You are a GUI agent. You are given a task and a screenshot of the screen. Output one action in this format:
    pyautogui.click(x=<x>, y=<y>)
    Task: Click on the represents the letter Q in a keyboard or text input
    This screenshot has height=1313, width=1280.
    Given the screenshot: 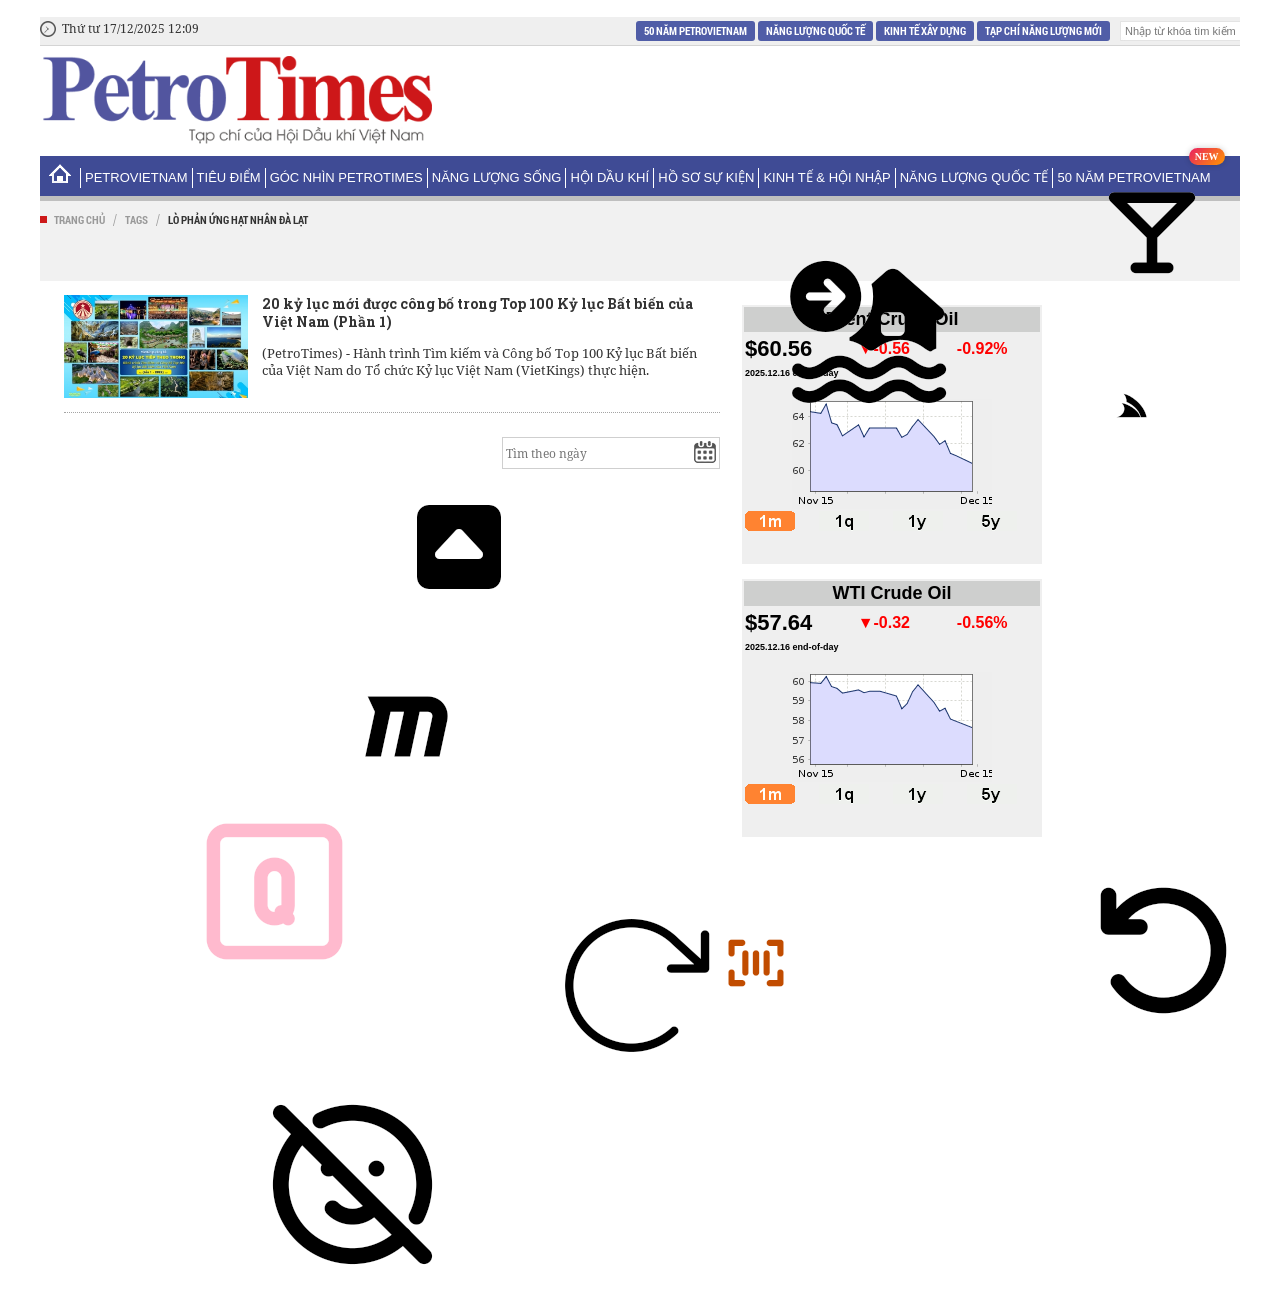 What is the action you would take?
    pyautogui.click(x=274, y=891)
    